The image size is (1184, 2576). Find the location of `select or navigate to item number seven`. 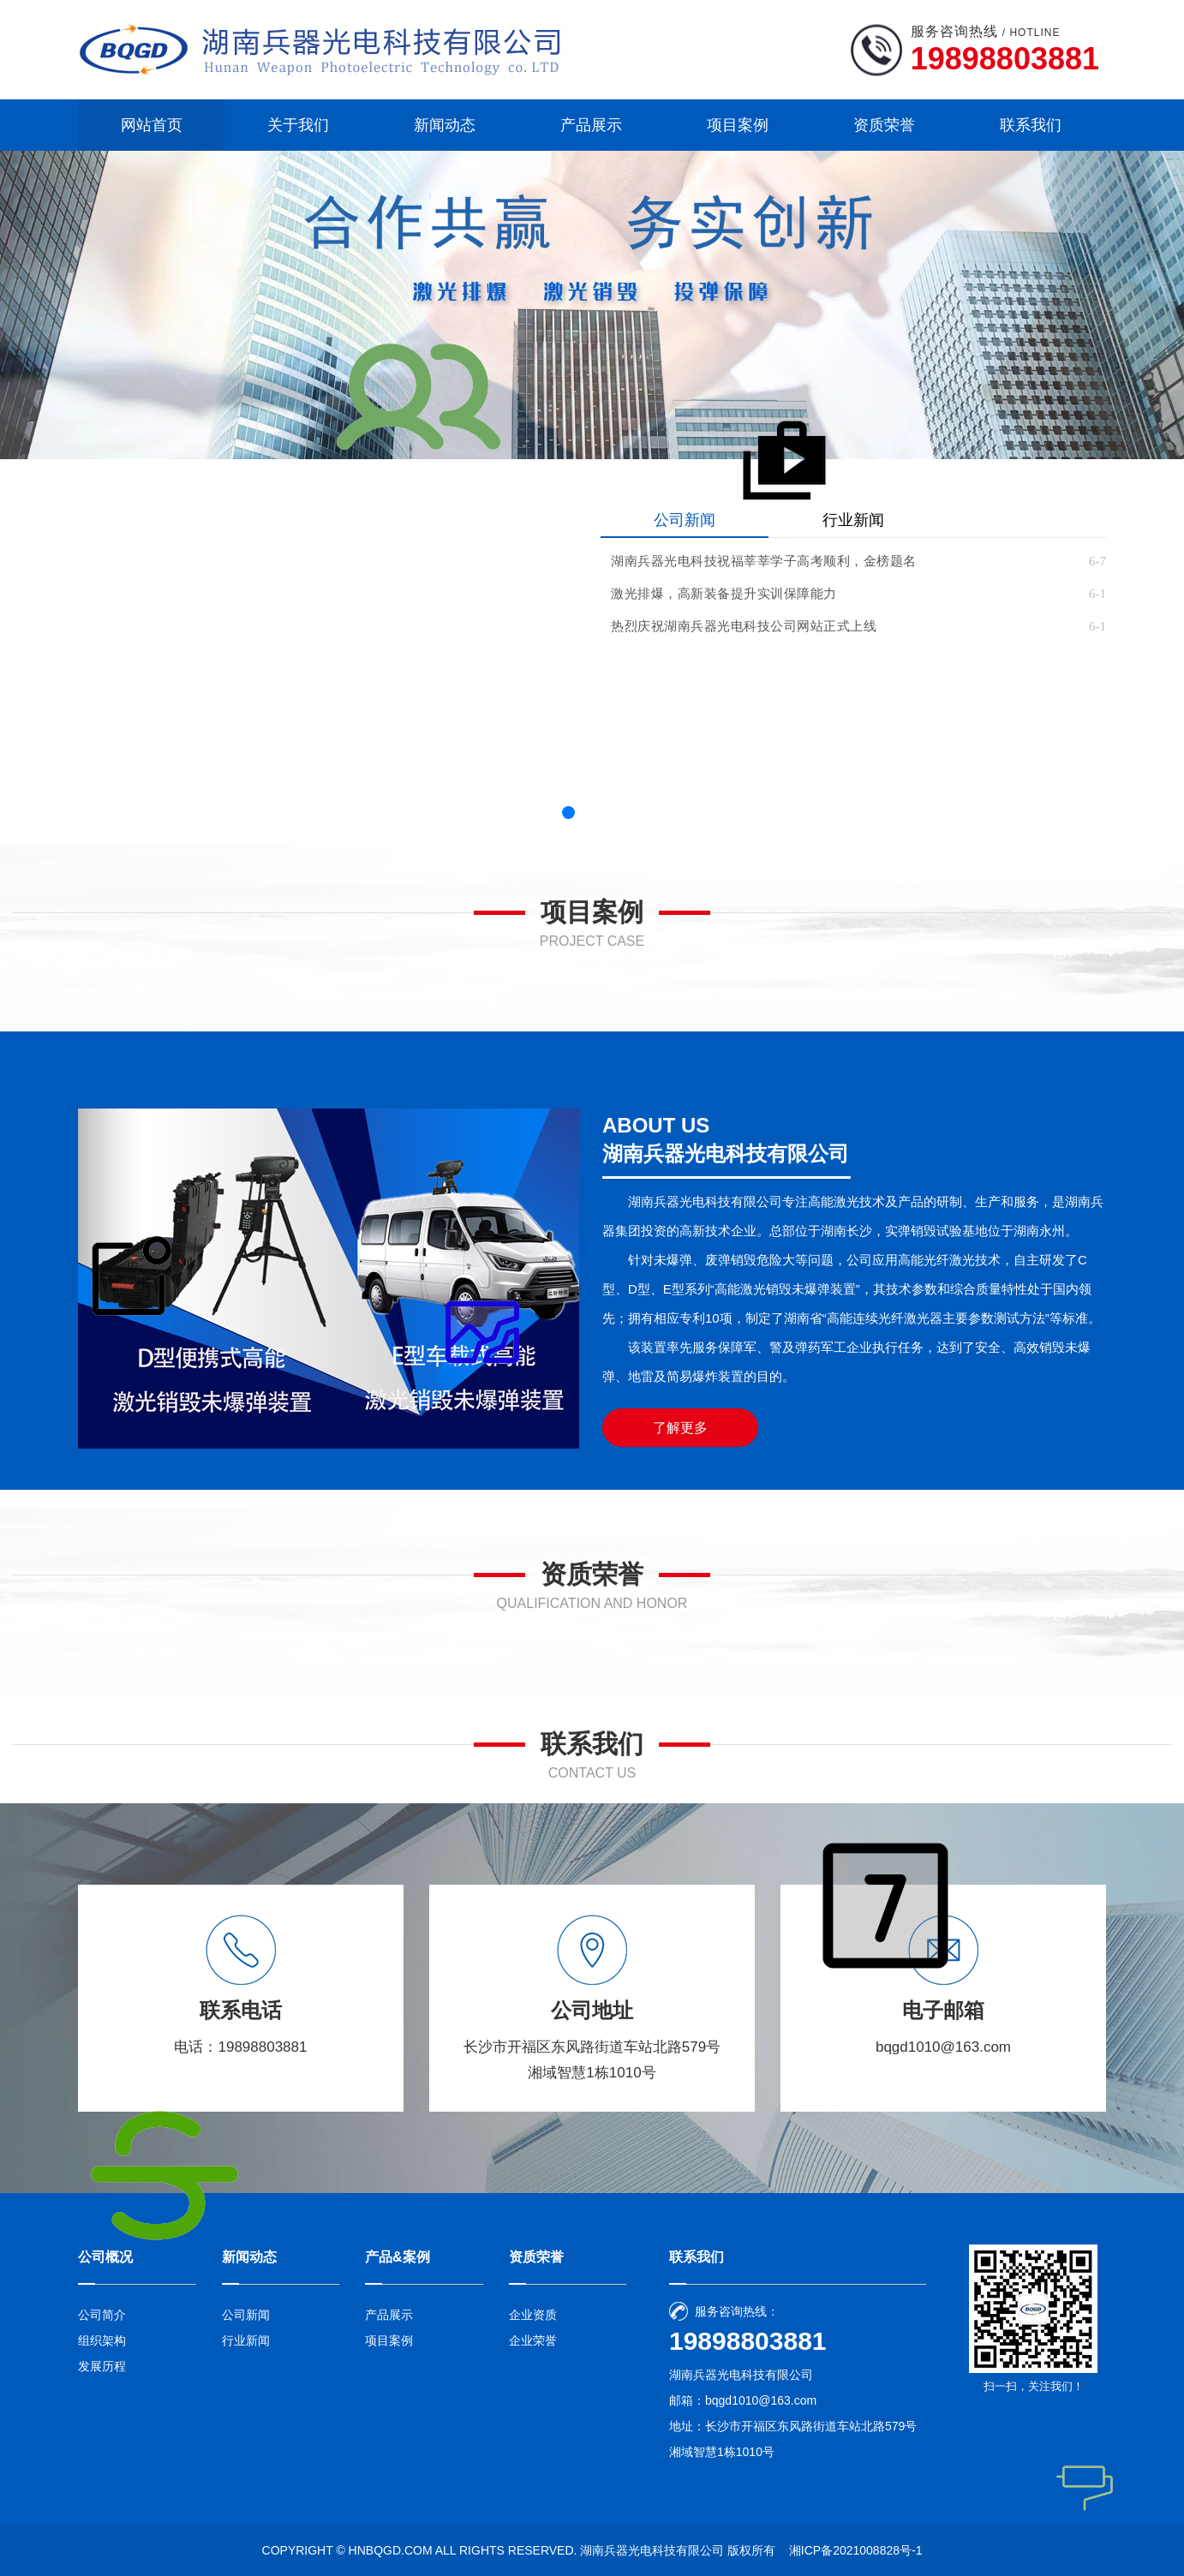

select or navigate to item number seven is located at coordinates (885, 1905).